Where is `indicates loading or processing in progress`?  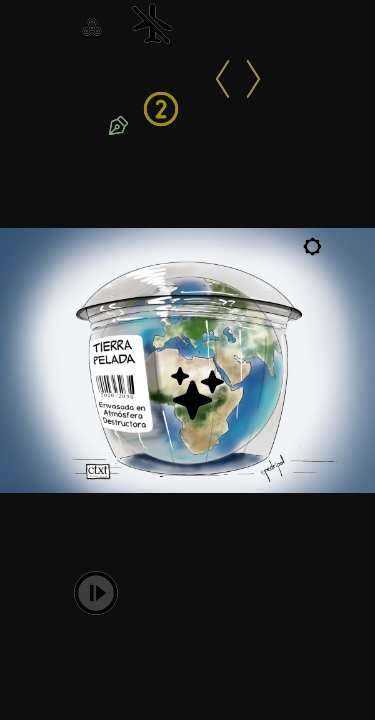 indicates loading or processing in progress is located at coordinates (92, 28).